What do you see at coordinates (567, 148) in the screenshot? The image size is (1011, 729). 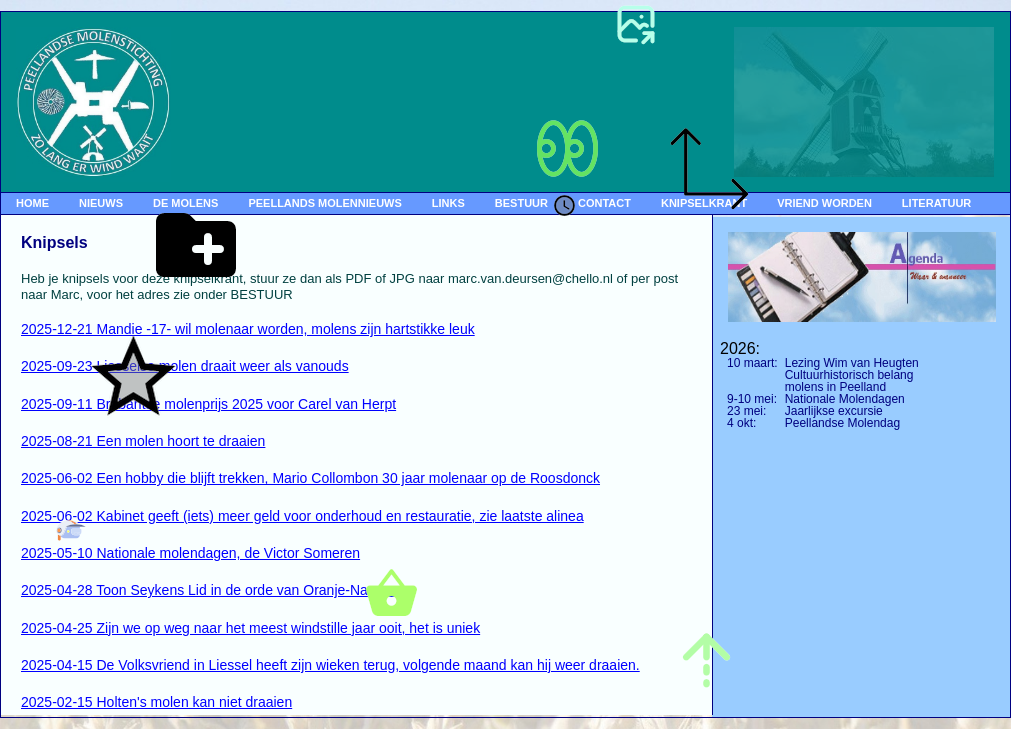 I see `indicates someone is viewing or watching` at bounding box center [567, 148].